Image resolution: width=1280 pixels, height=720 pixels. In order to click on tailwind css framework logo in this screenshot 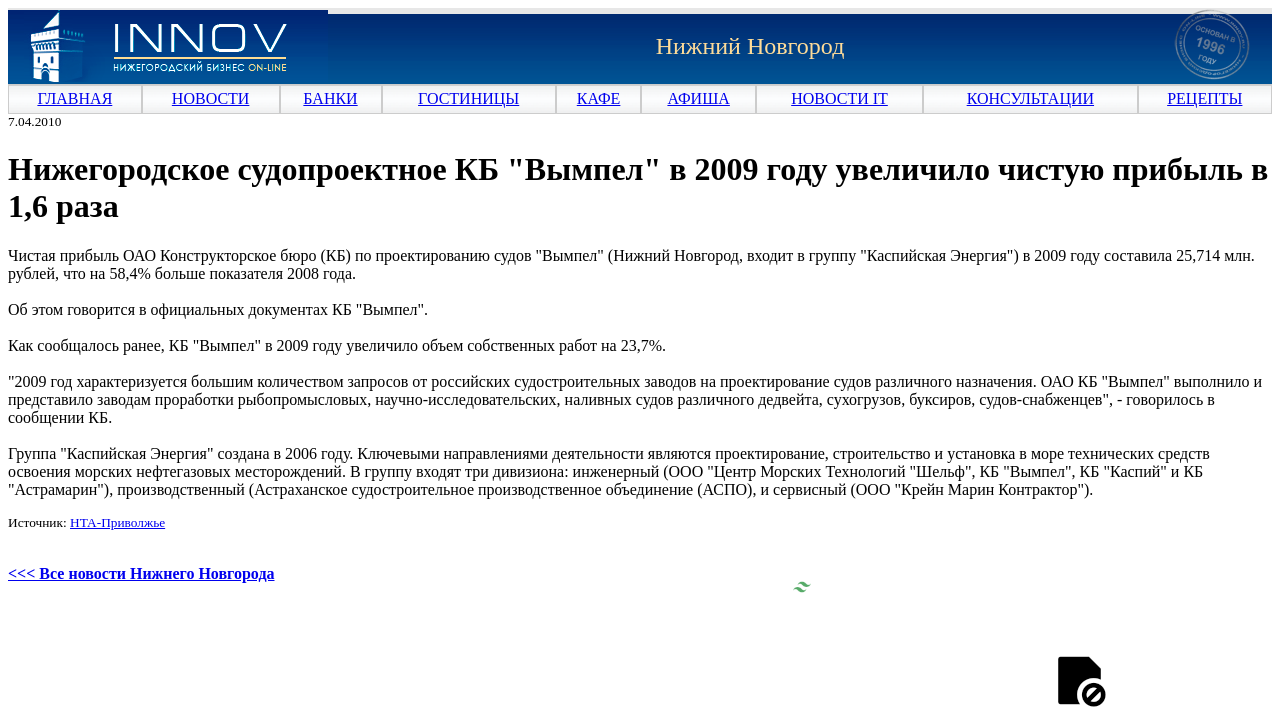, I will do `click(802, 587)`.